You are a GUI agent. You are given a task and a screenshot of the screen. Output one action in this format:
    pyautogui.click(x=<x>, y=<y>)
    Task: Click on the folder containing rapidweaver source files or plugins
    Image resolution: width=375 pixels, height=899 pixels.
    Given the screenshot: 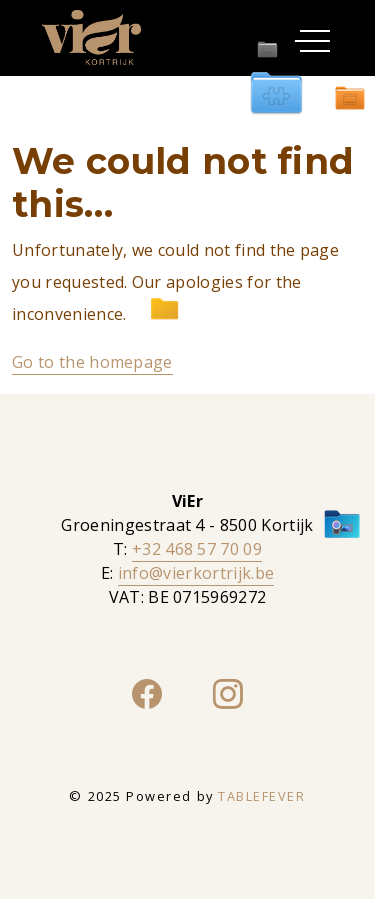 What is the action you would take?
    pyautogui.click(x=276, y=92)
    